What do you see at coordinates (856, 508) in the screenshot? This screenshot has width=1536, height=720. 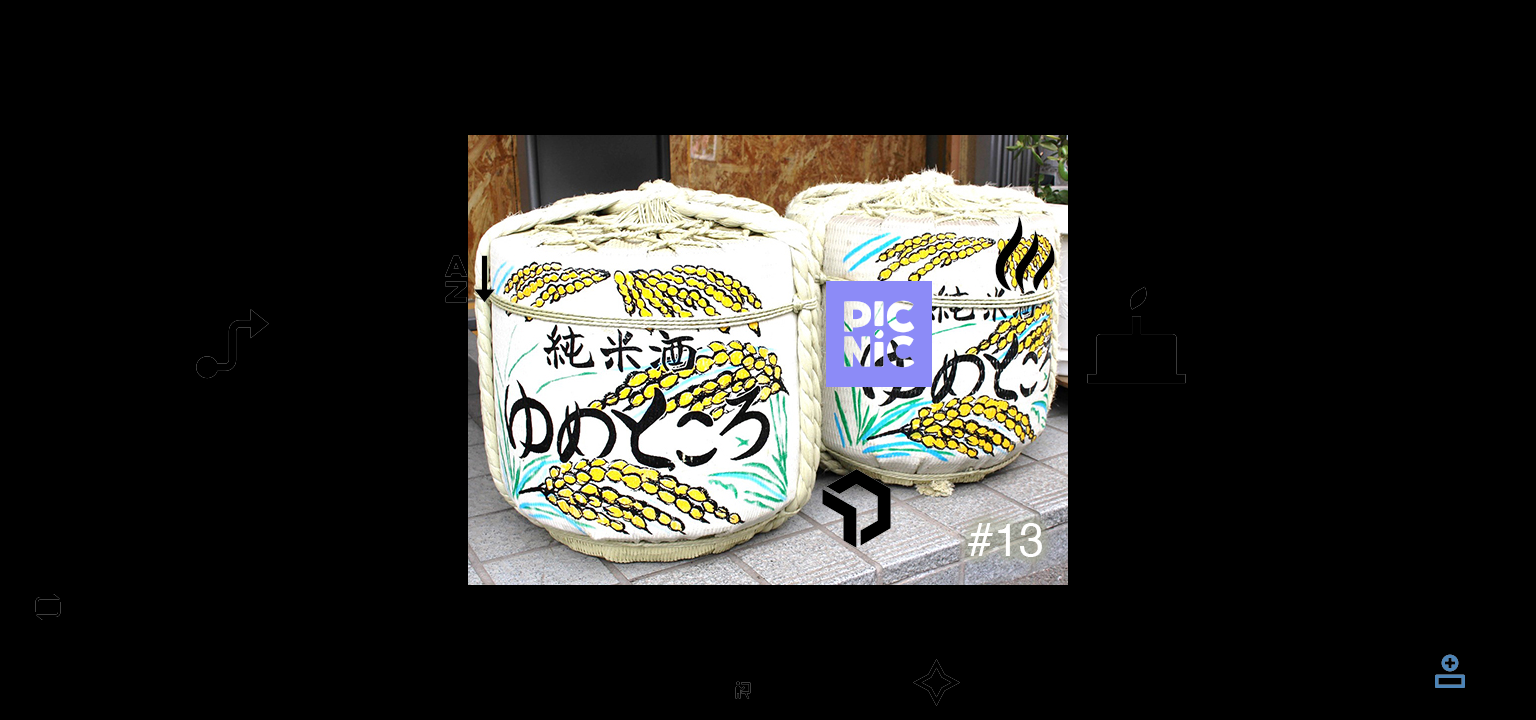 I see `new relic application performance monitoring logo` at bounding box center [856, 508].